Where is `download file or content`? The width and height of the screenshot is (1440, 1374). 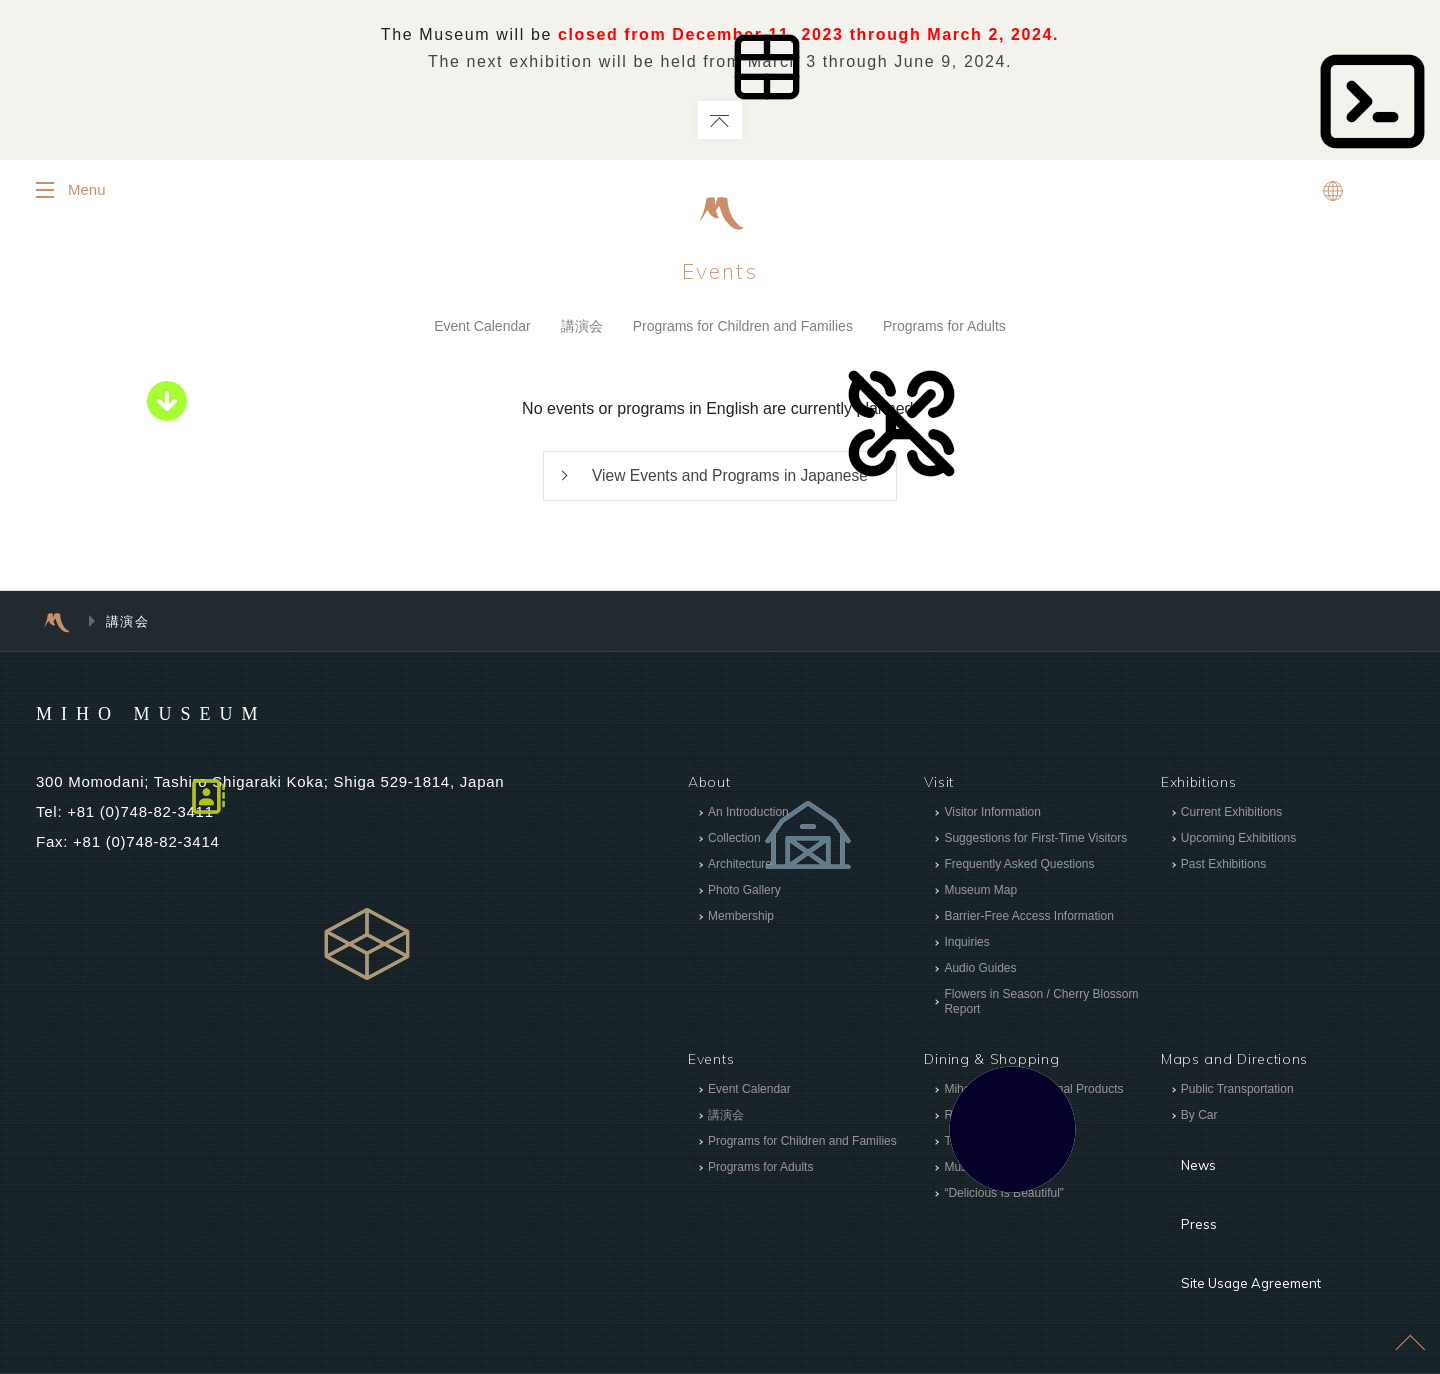 download file or content is located at coordinates (167, 401).